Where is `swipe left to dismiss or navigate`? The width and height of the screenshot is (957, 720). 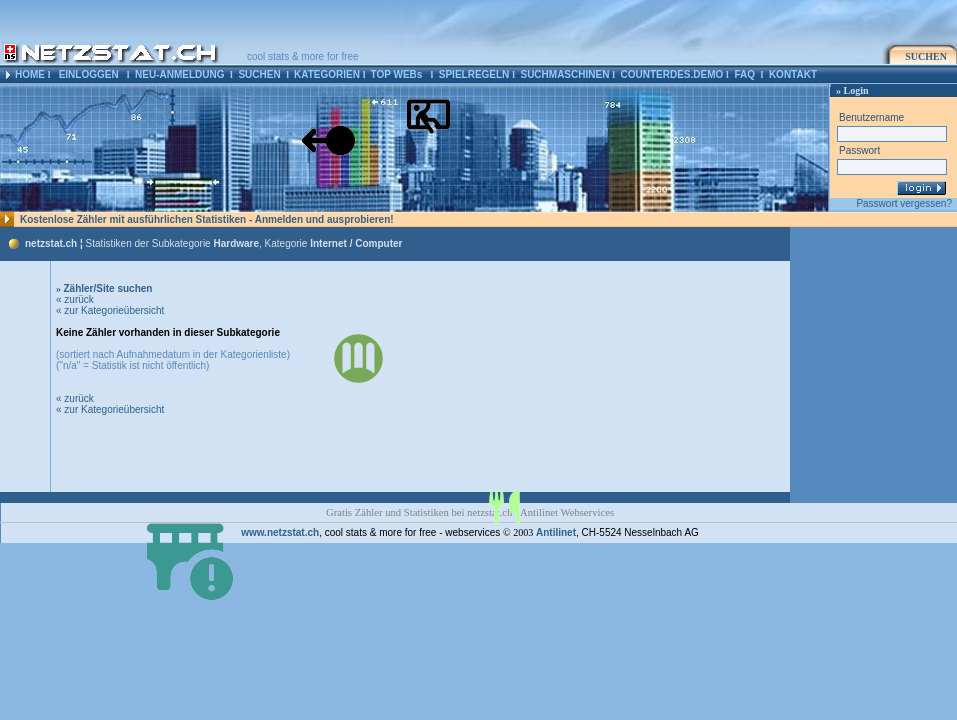 swipe left to dismiss or navigate is located at coordinates (328, 140).